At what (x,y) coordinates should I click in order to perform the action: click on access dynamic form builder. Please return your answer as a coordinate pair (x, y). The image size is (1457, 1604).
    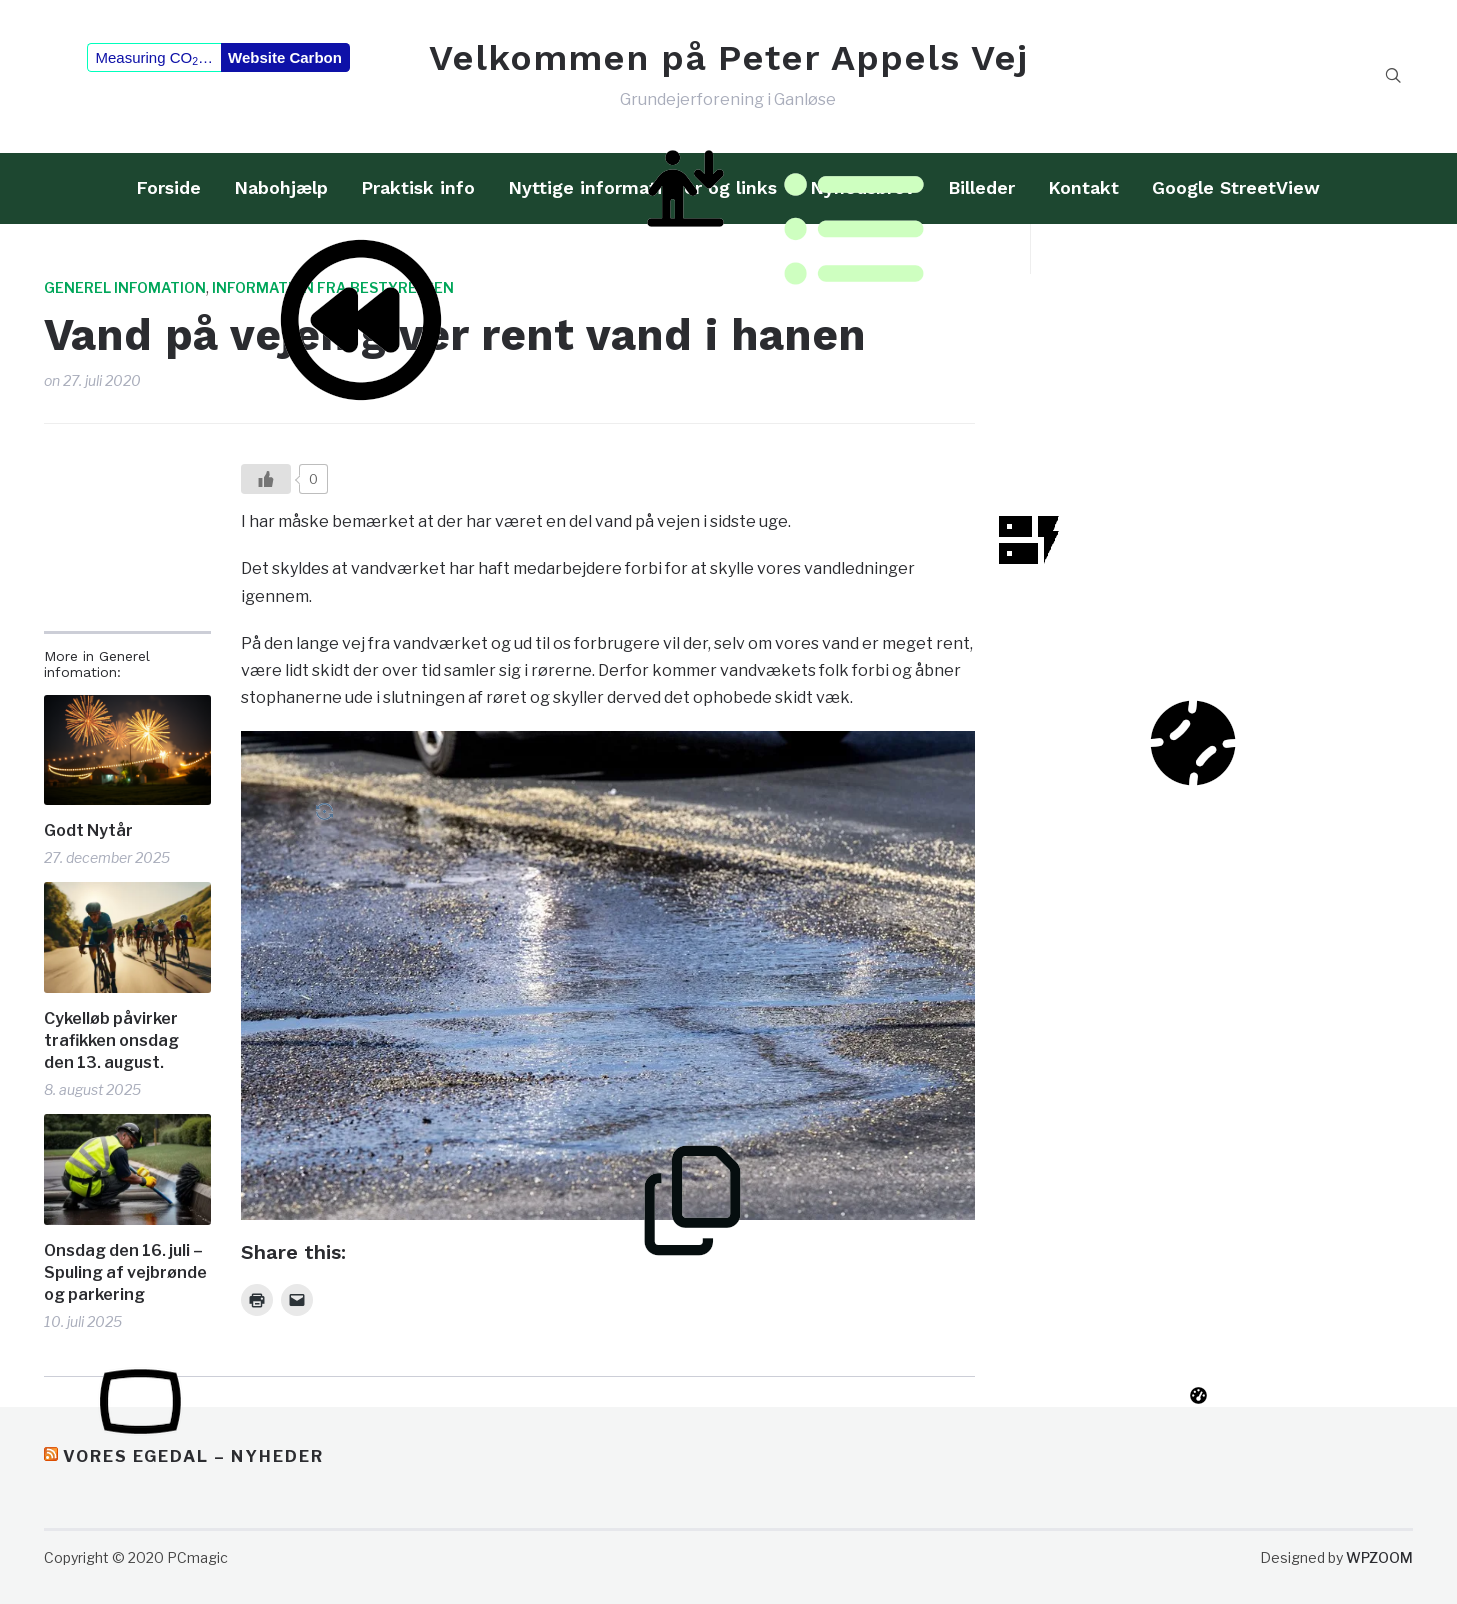
    Looking at the image, I should click on (1029, 540).